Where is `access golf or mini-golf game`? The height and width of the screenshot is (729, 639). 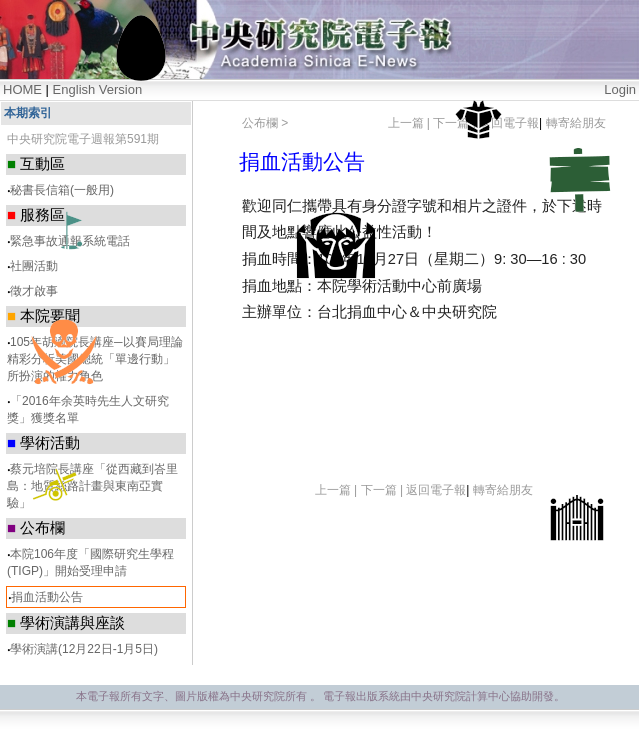 access golf or mini-golf game is located at coordinates (71, 230).